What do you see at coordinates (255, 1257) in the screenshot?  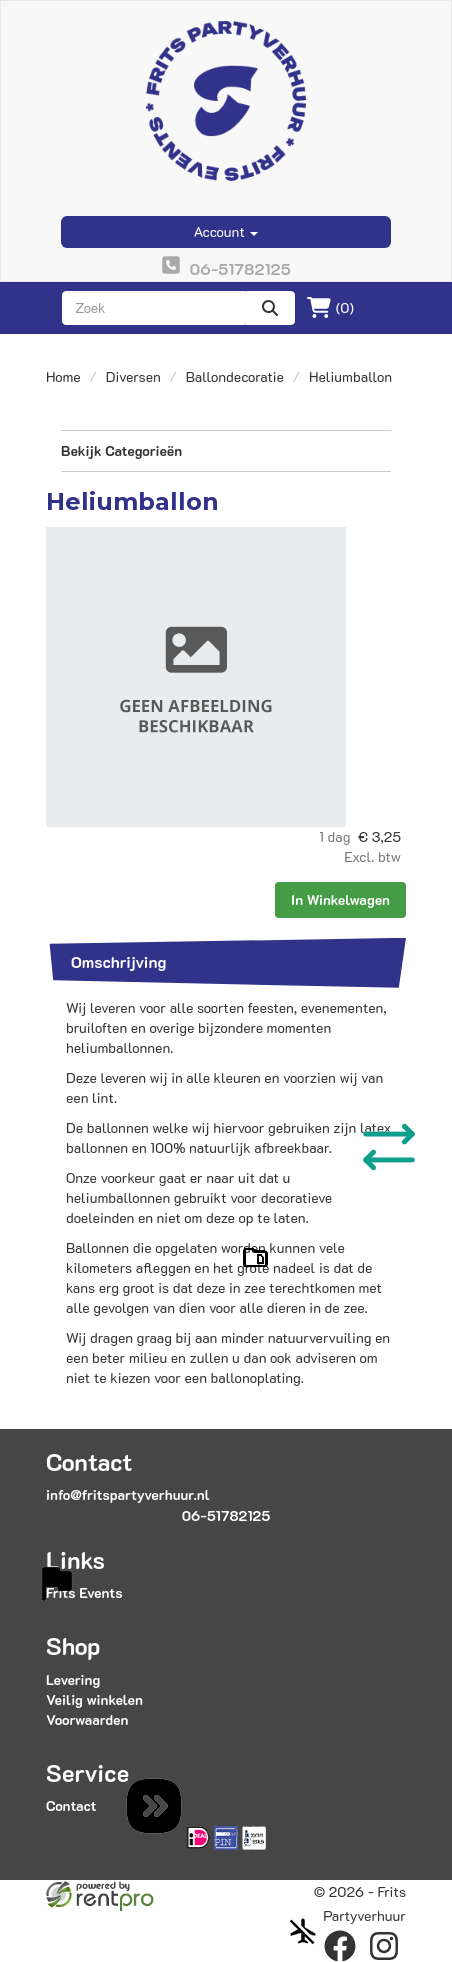 I see `access saved code snippets` at bounding box center [255, 1257].